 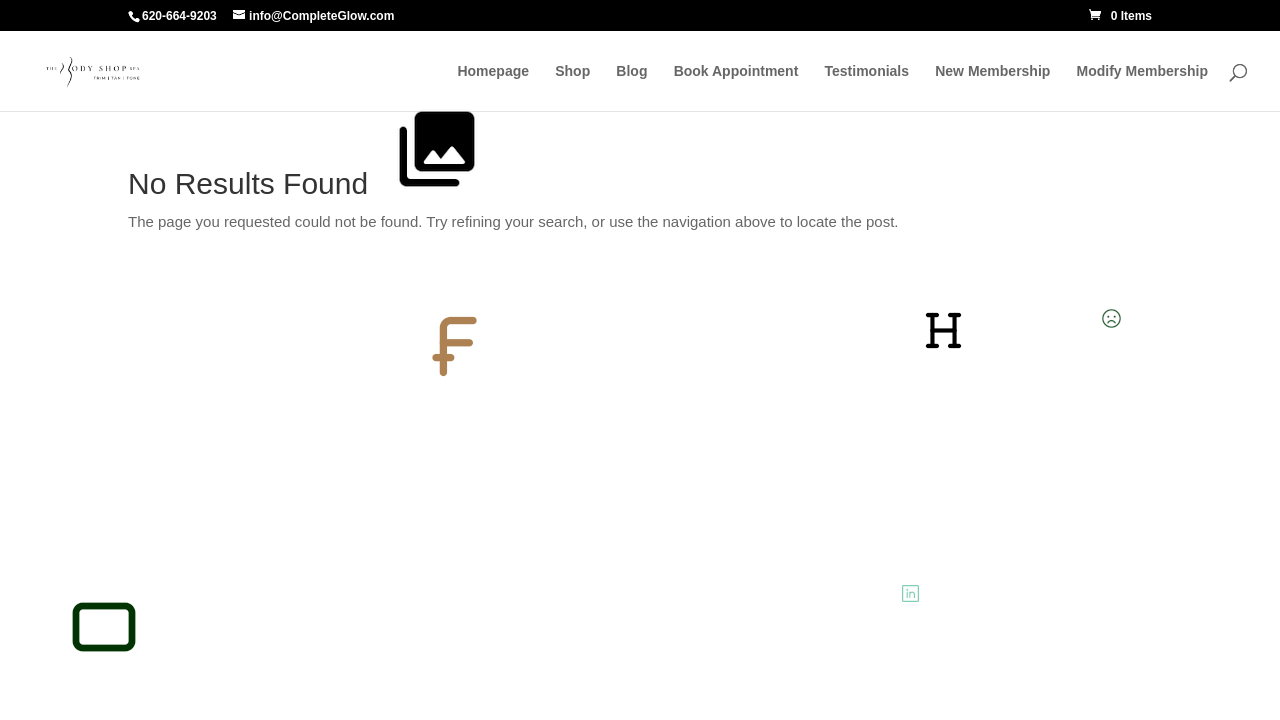 I want to click on apply heading format to selected text, so click(x=943, y=330).